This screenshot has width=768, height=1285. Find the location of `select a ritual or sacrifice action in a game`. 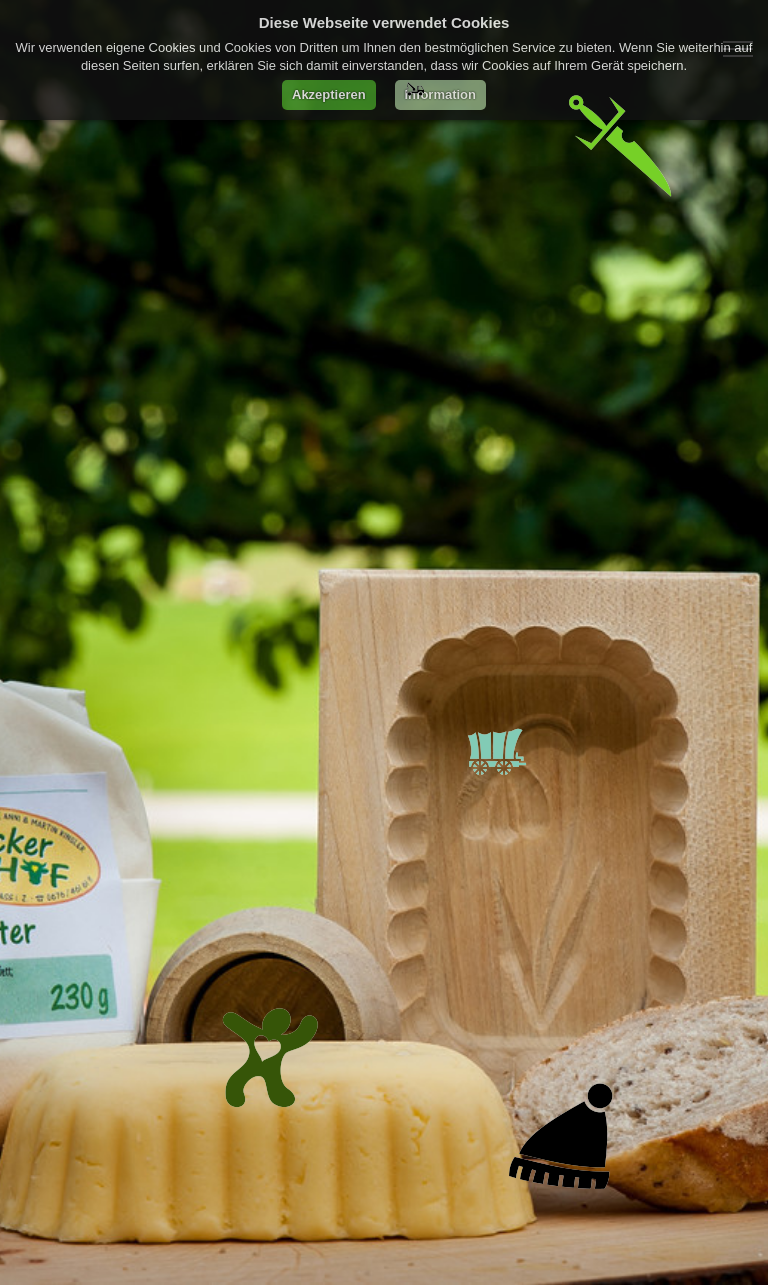

select a ritual or sacrifice action in a game is located at coordinates (620, 146).